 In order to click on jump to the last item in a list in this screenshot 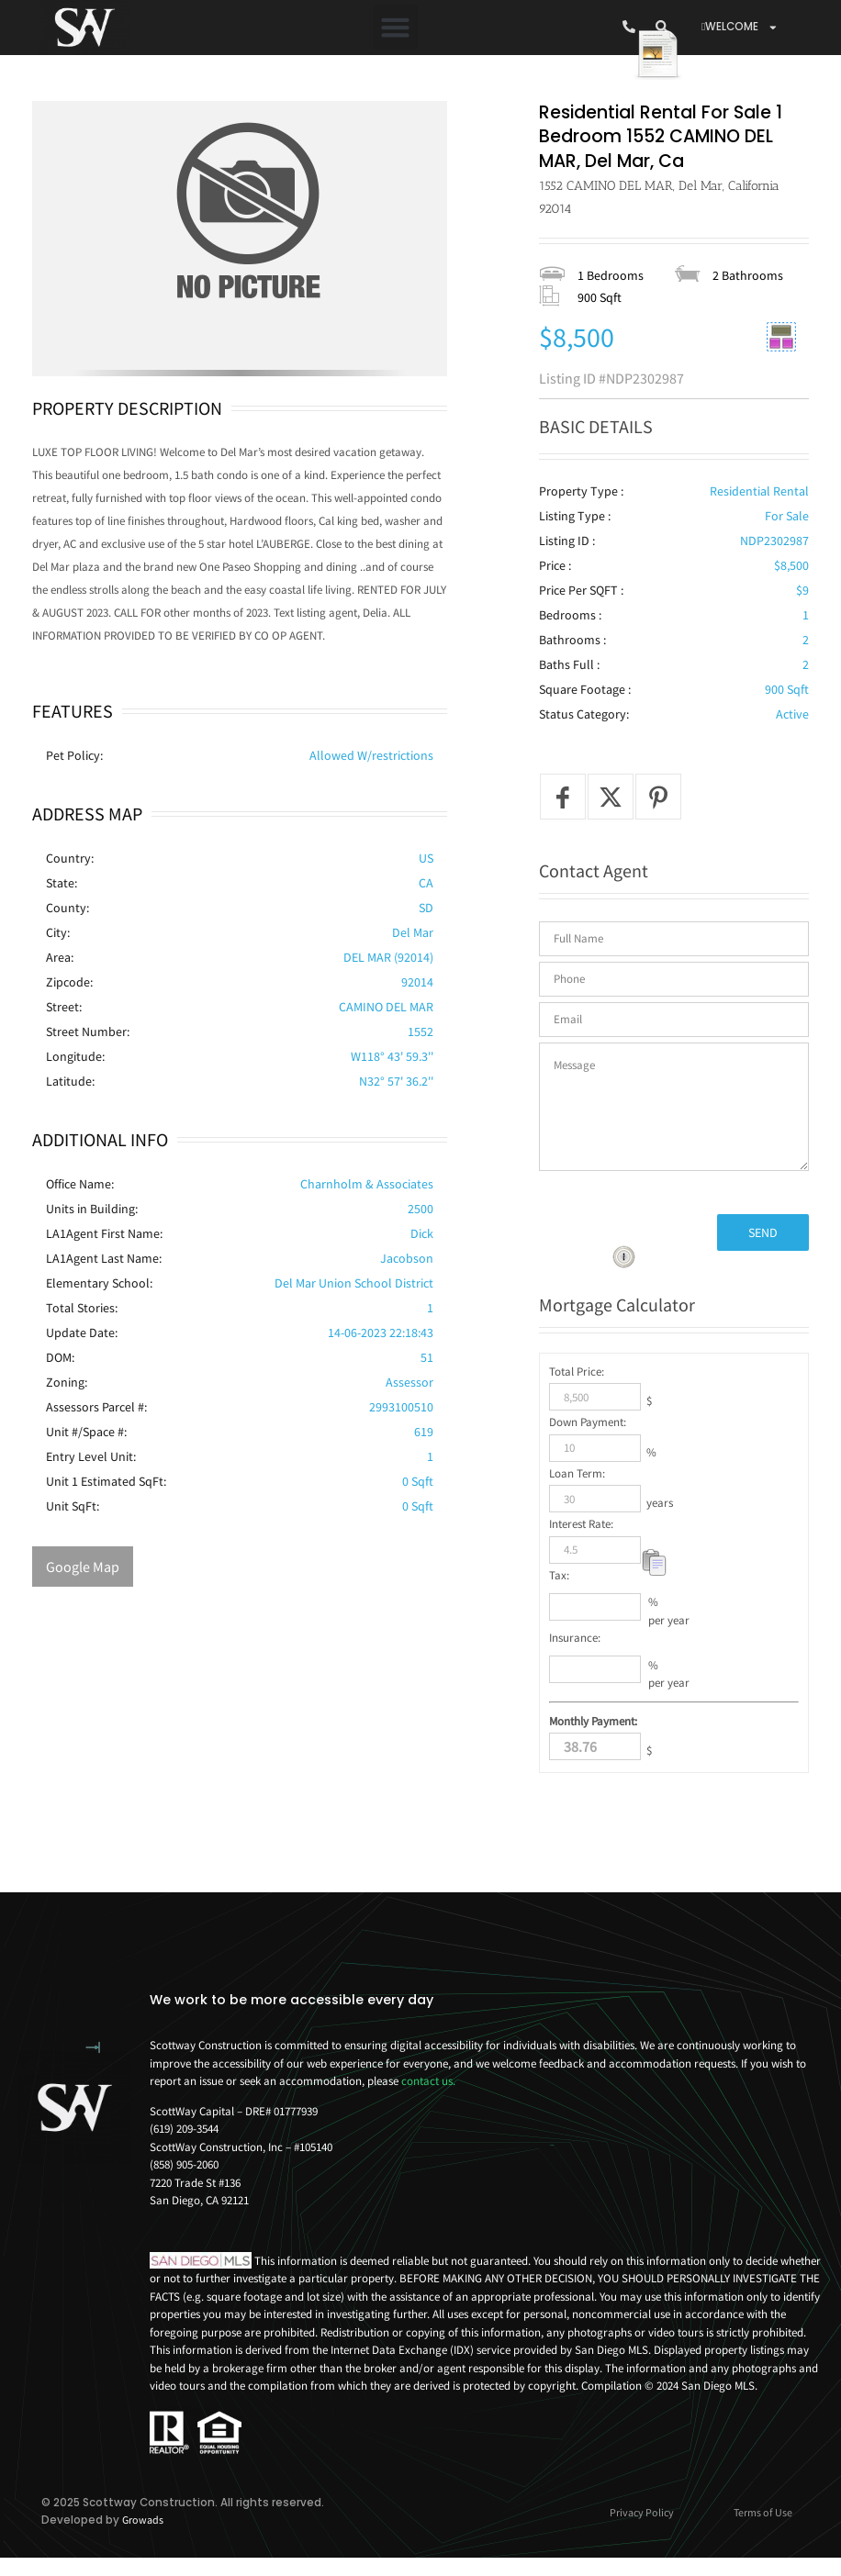, I will do `click(93, 2047)`.